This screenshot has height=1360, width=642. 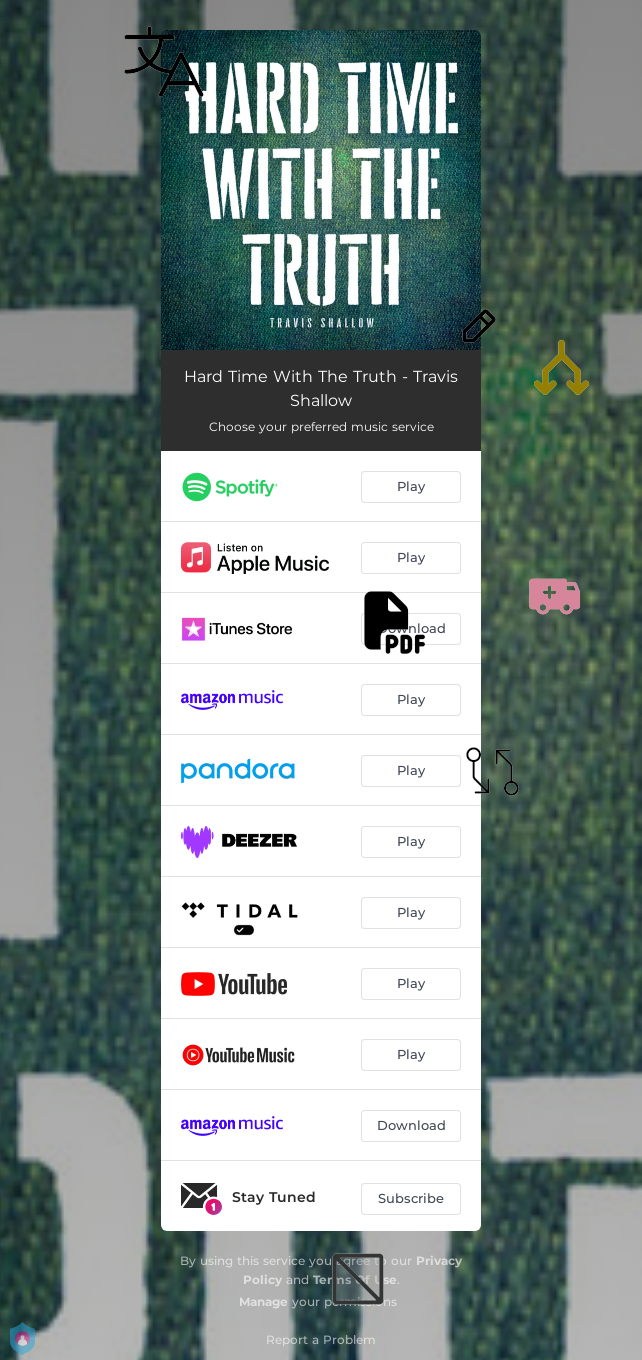 I want to click on split content into multiple paths, so click(x=561, y=369).